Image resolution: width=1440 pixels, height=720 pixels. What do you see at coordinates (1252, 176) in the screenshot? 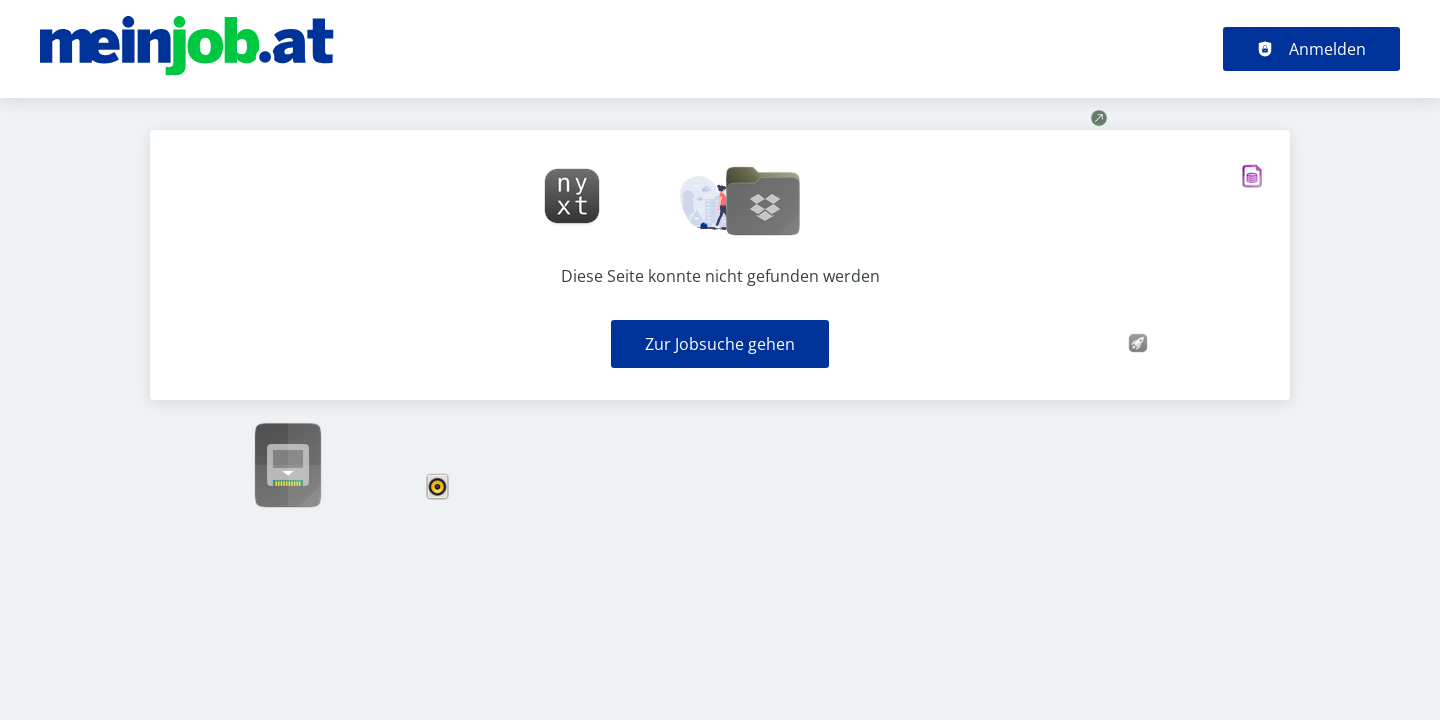
I see `a libreoffice base database file` at bounding box center [1252, 176].